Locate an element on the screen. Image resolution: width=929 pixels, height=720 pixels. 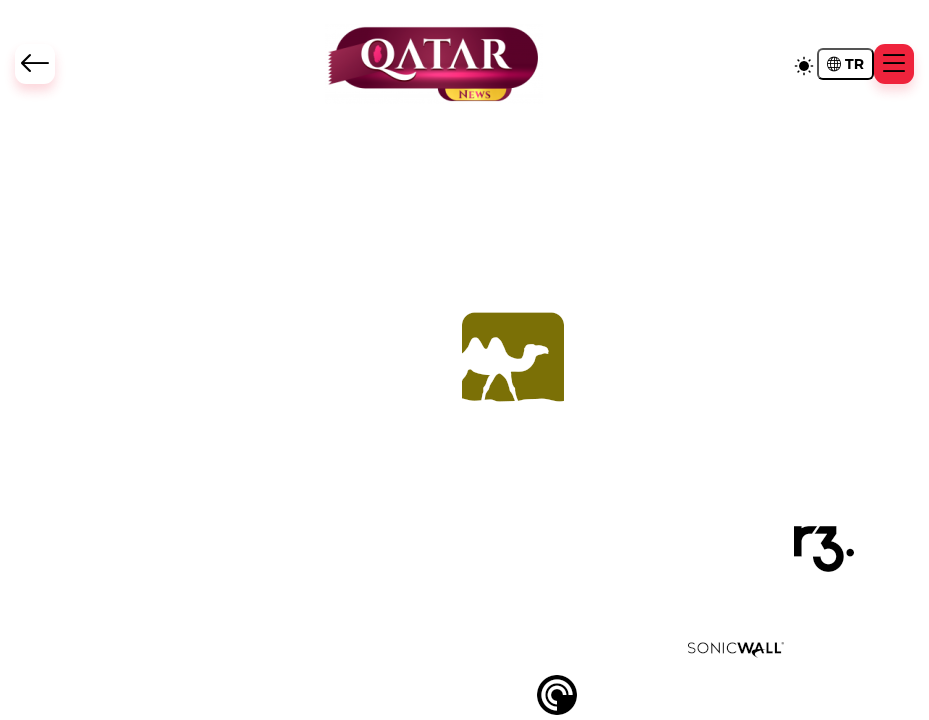
open pocket casts app is located at coordinates (557, 695).